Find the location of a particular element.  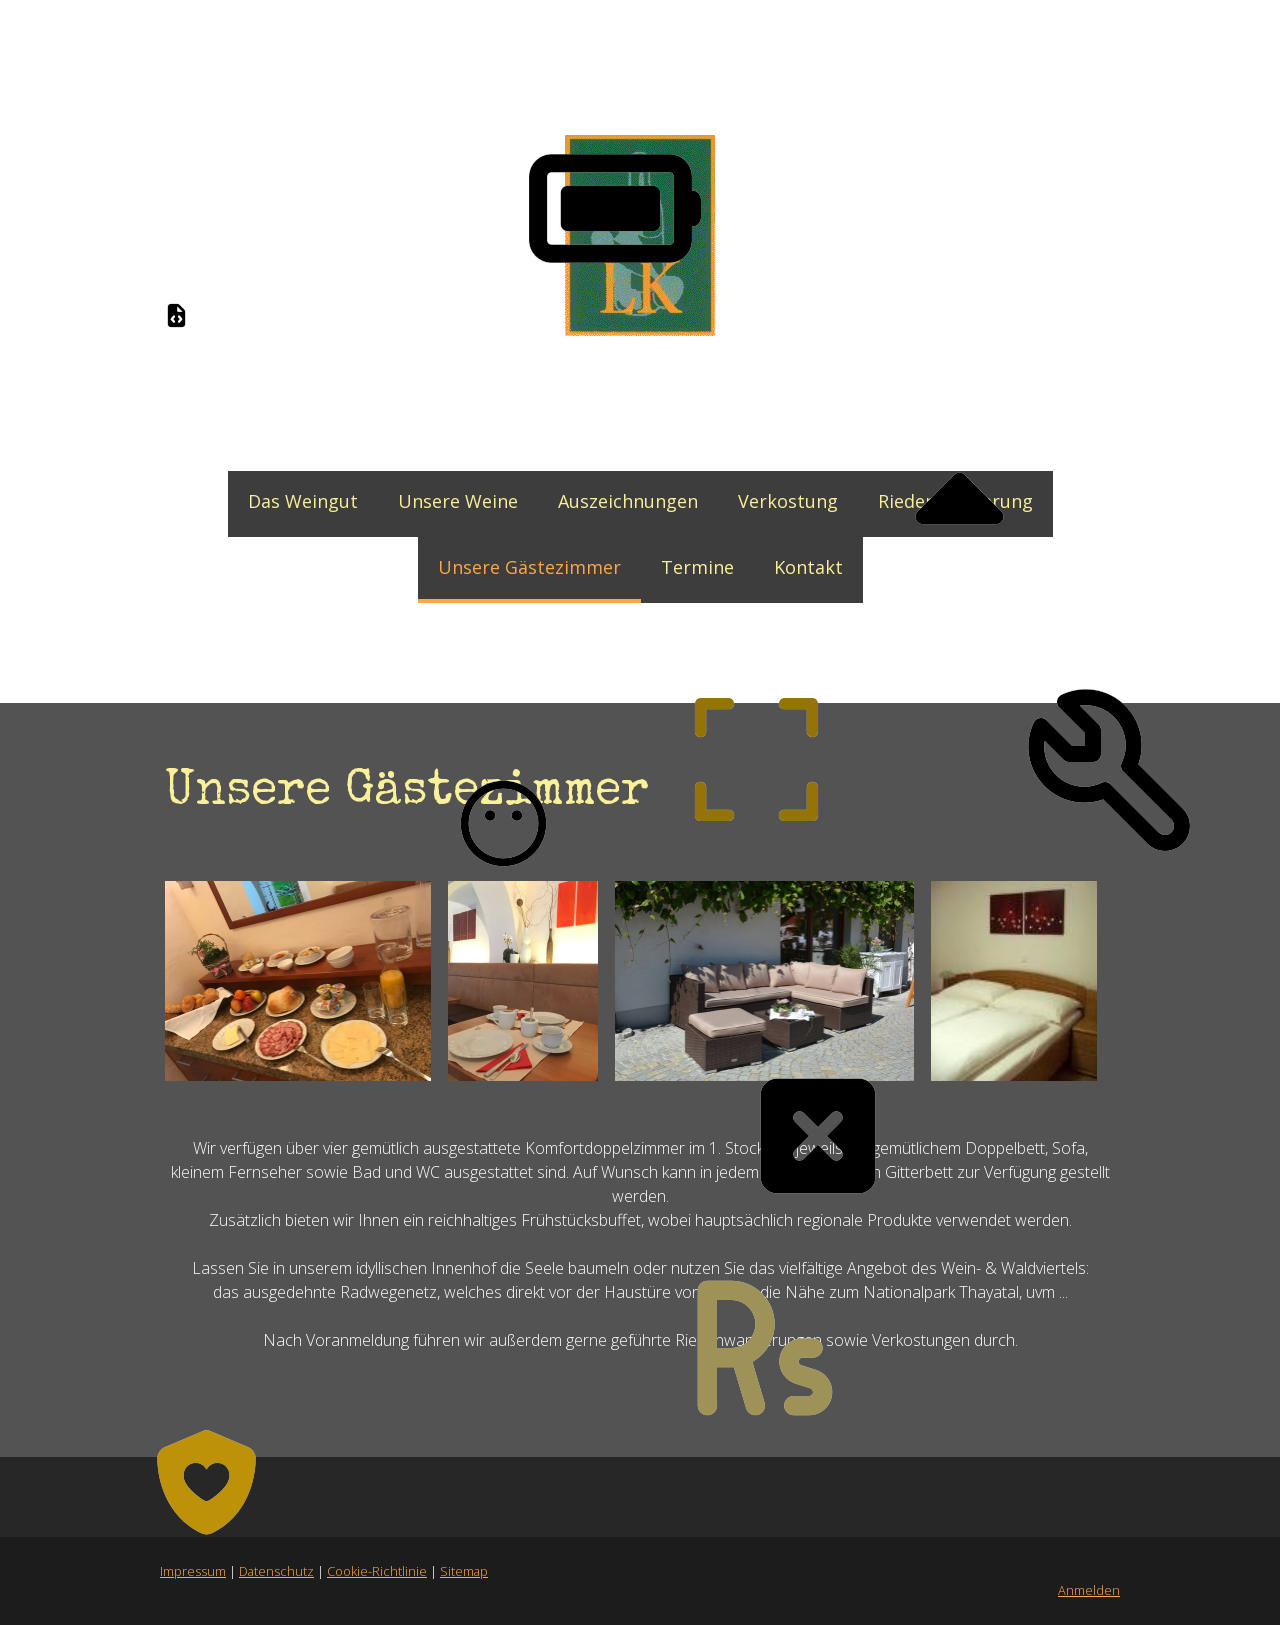

access settings or configuration options is located at coordinates (1109, 770).